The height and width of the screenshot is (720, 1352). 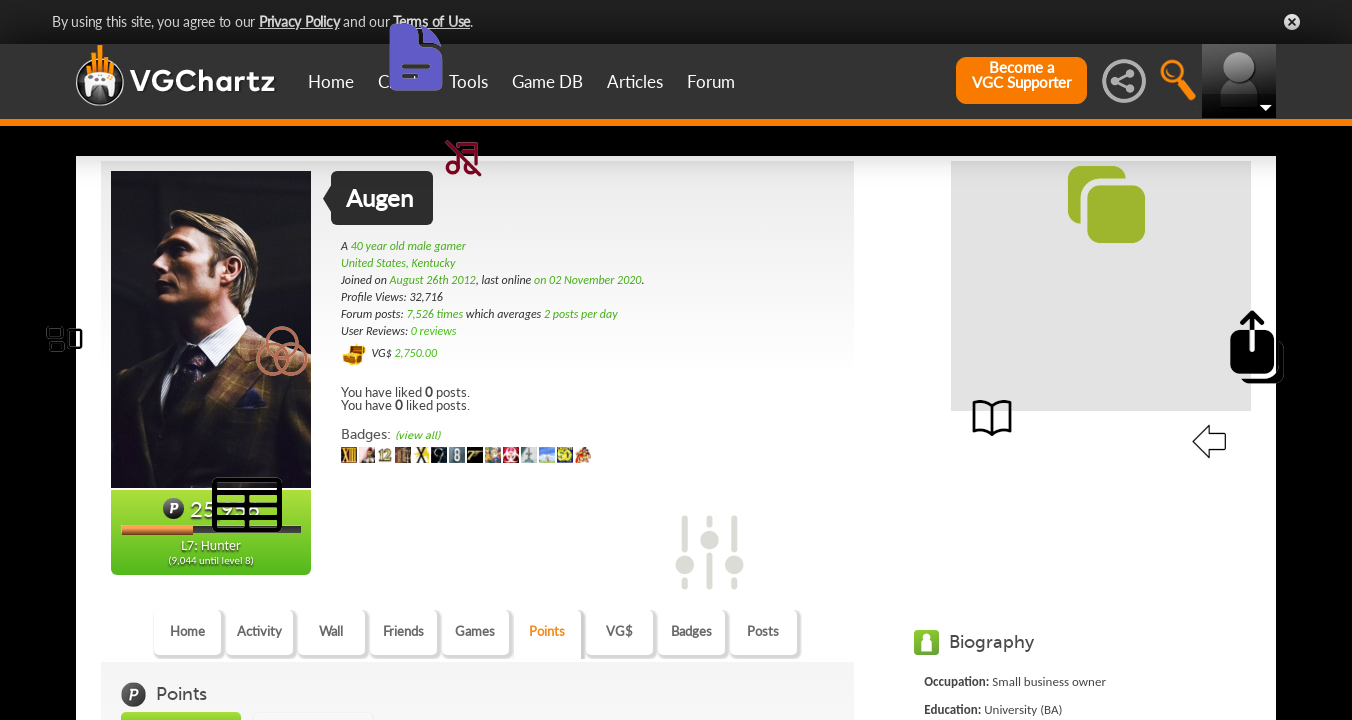 I want to click on mute or disable music playback, so click(x=463, y=158).